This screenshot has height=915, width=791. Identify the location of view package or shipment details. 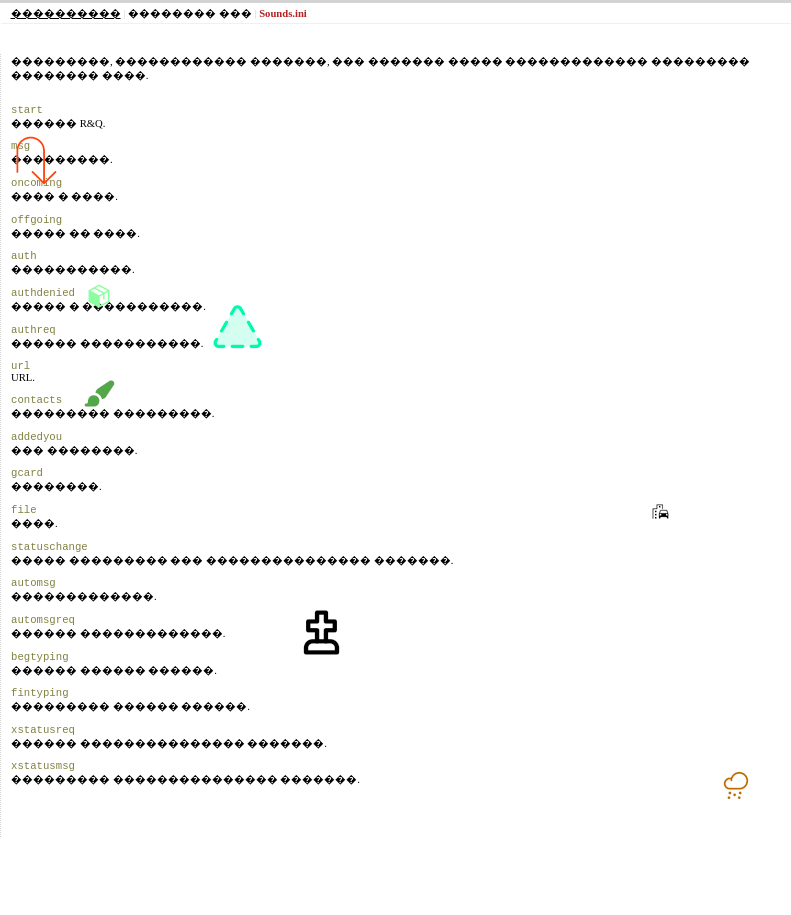
(99, 296).